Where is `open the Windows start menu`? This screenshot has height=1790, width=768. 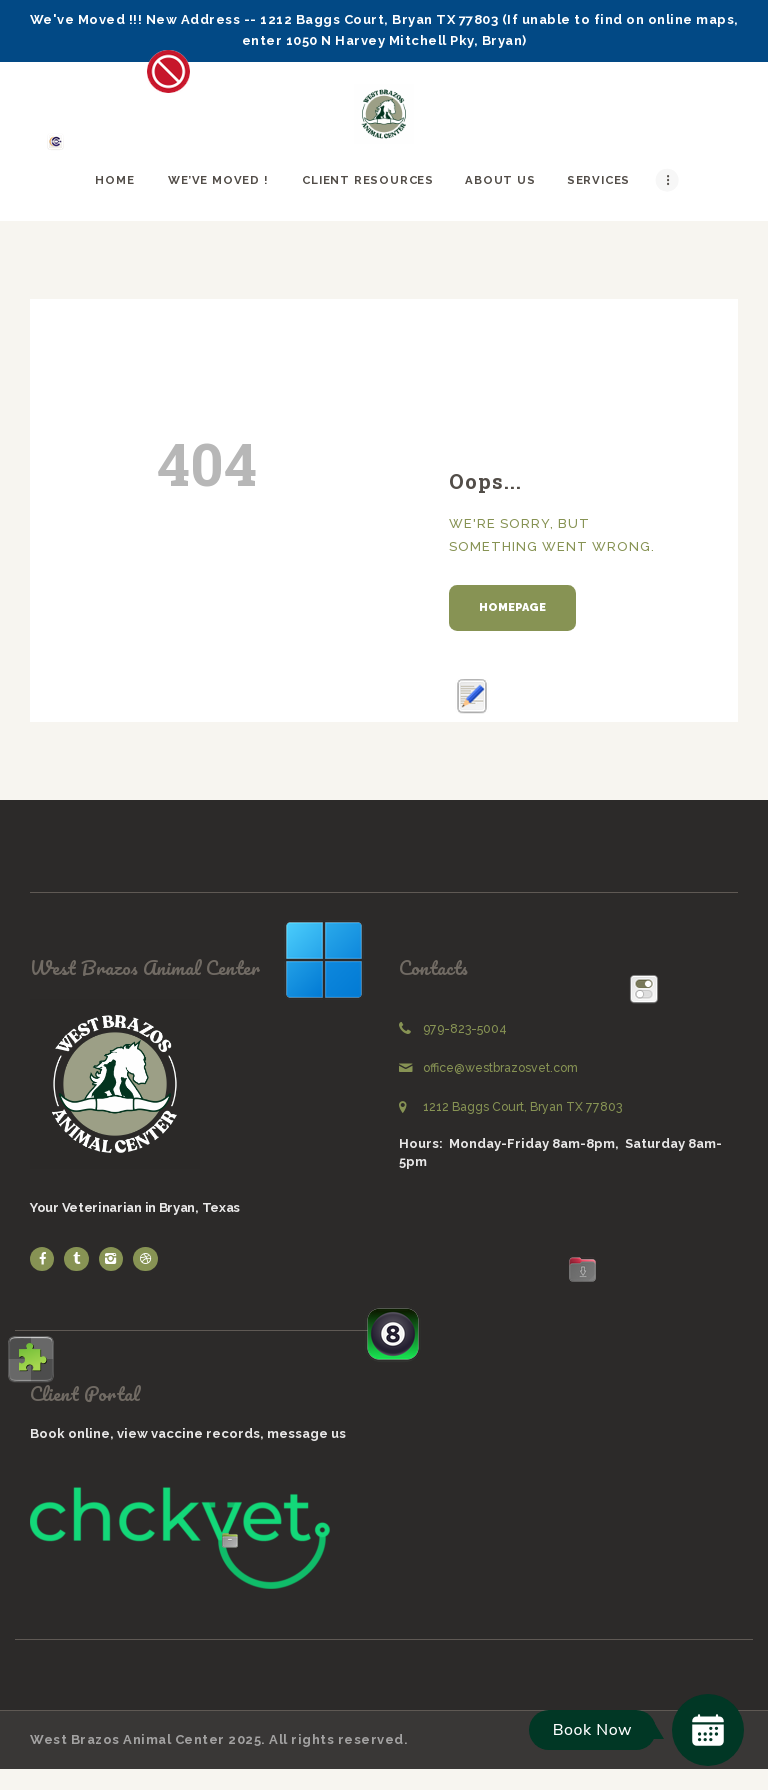 open the Windows start menu is located at coordinates (324, 960).